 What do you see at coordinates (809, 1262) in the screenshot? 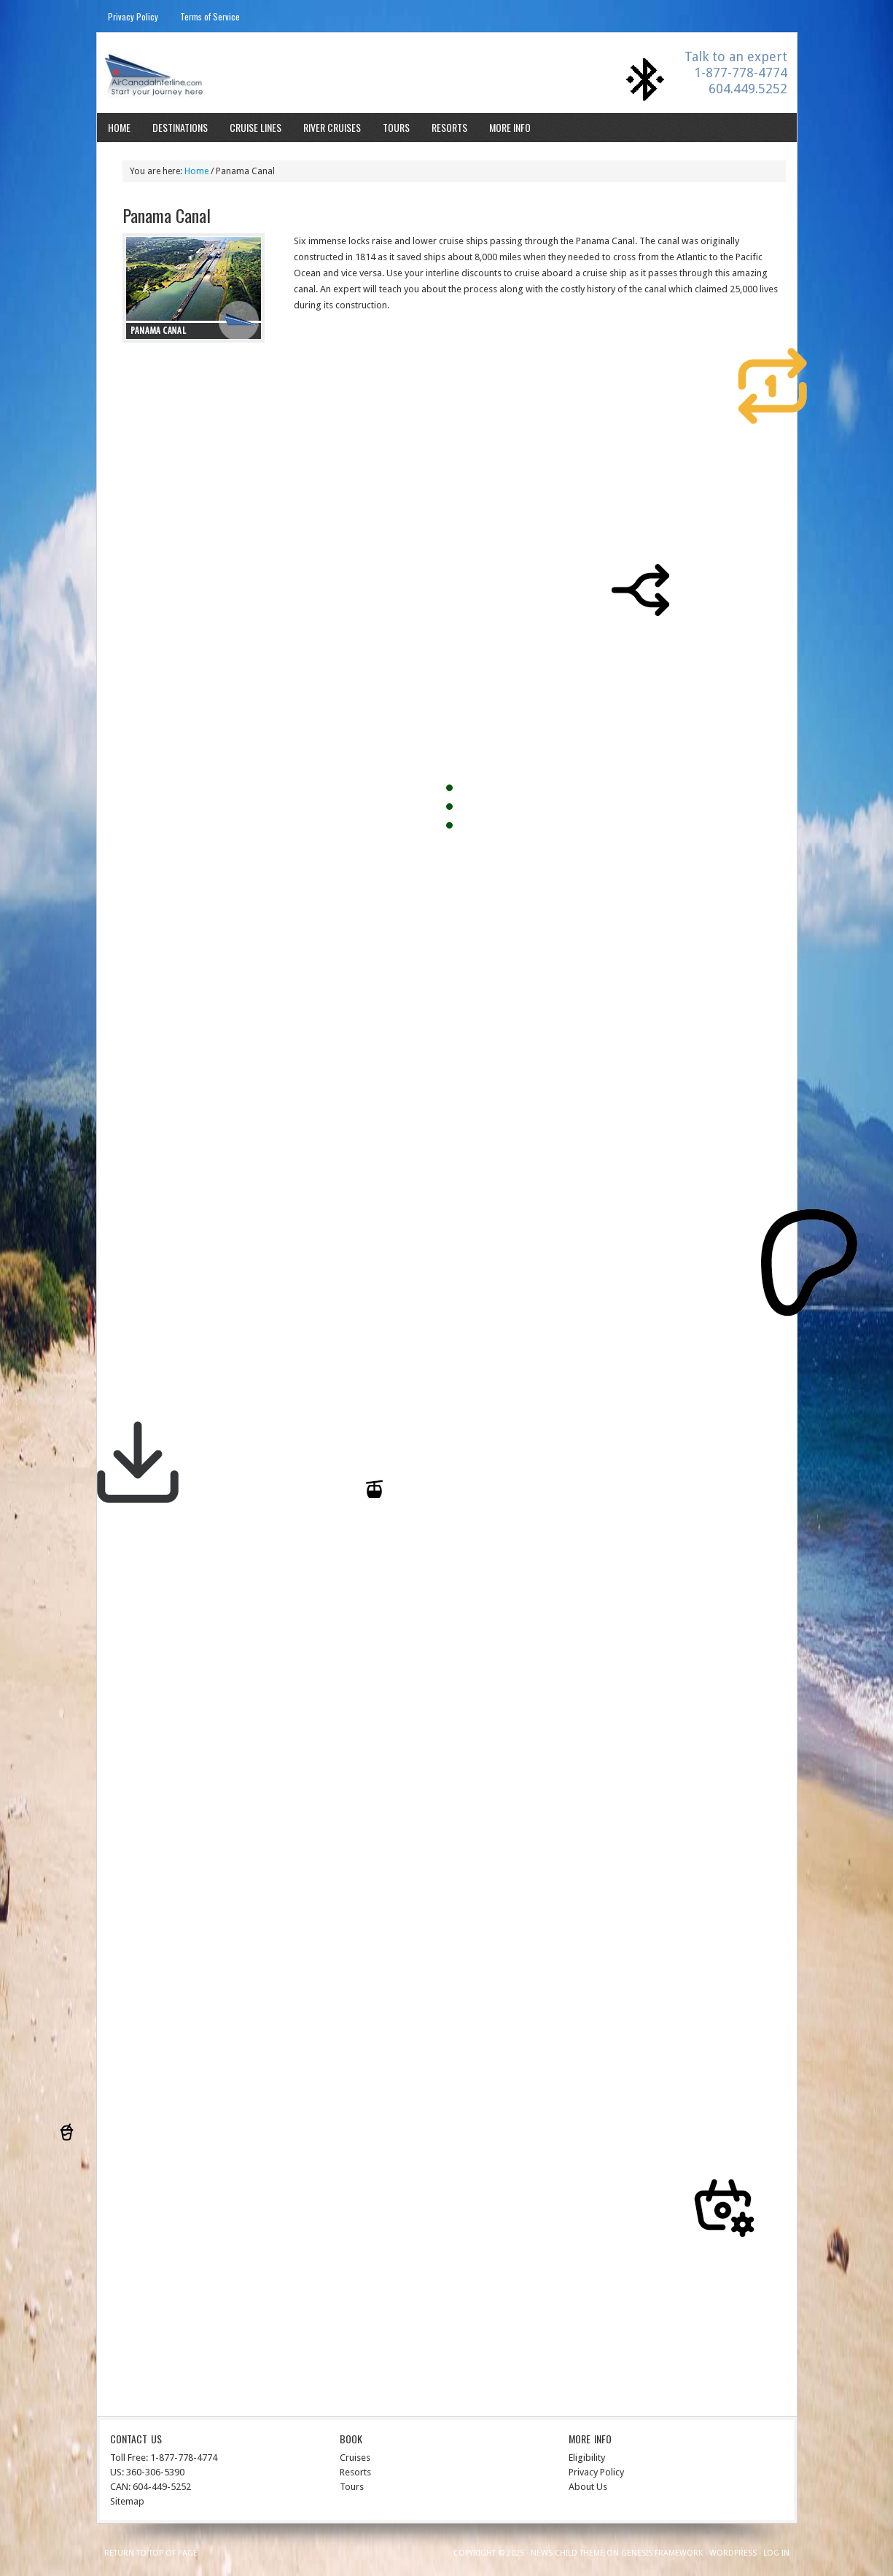
I see `visit patreon page` at bounding box center [809, 1262].